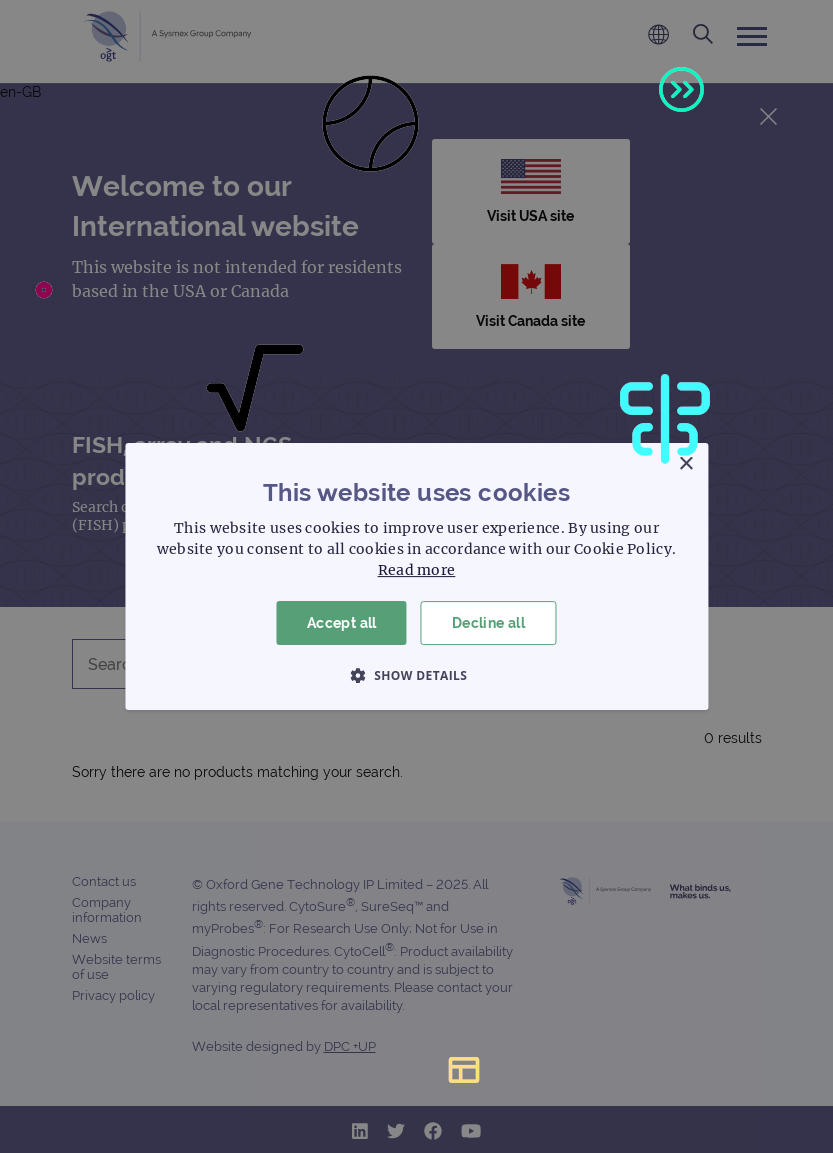  Describe the element at coordinates (681, 89) in the screenshot. I see `skip forward or advance to next item` at that location.